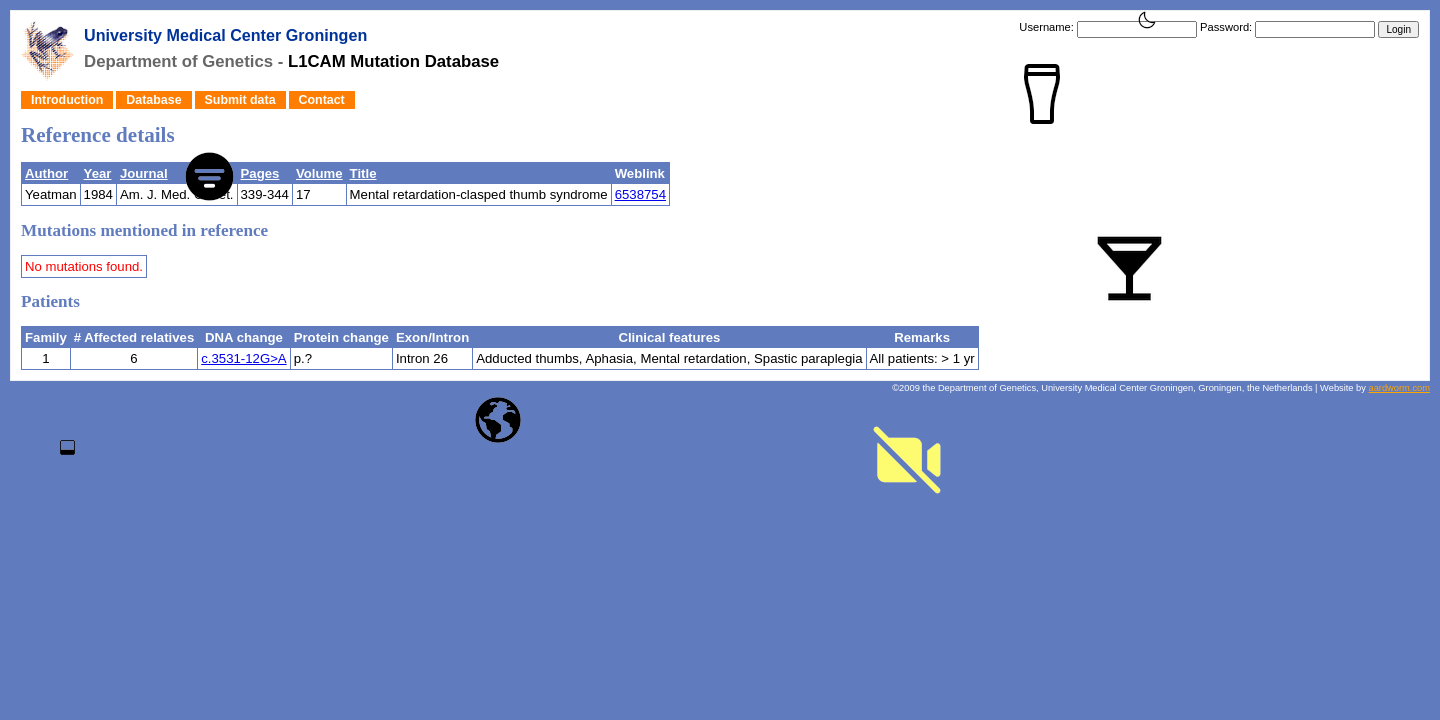 The height and width of the screenshot is (720, 1440). What do you see at coordinates (1146, 20) in the screenshot?
I see `toggle dark mode or night theme` at bounding box center [1146, 20].